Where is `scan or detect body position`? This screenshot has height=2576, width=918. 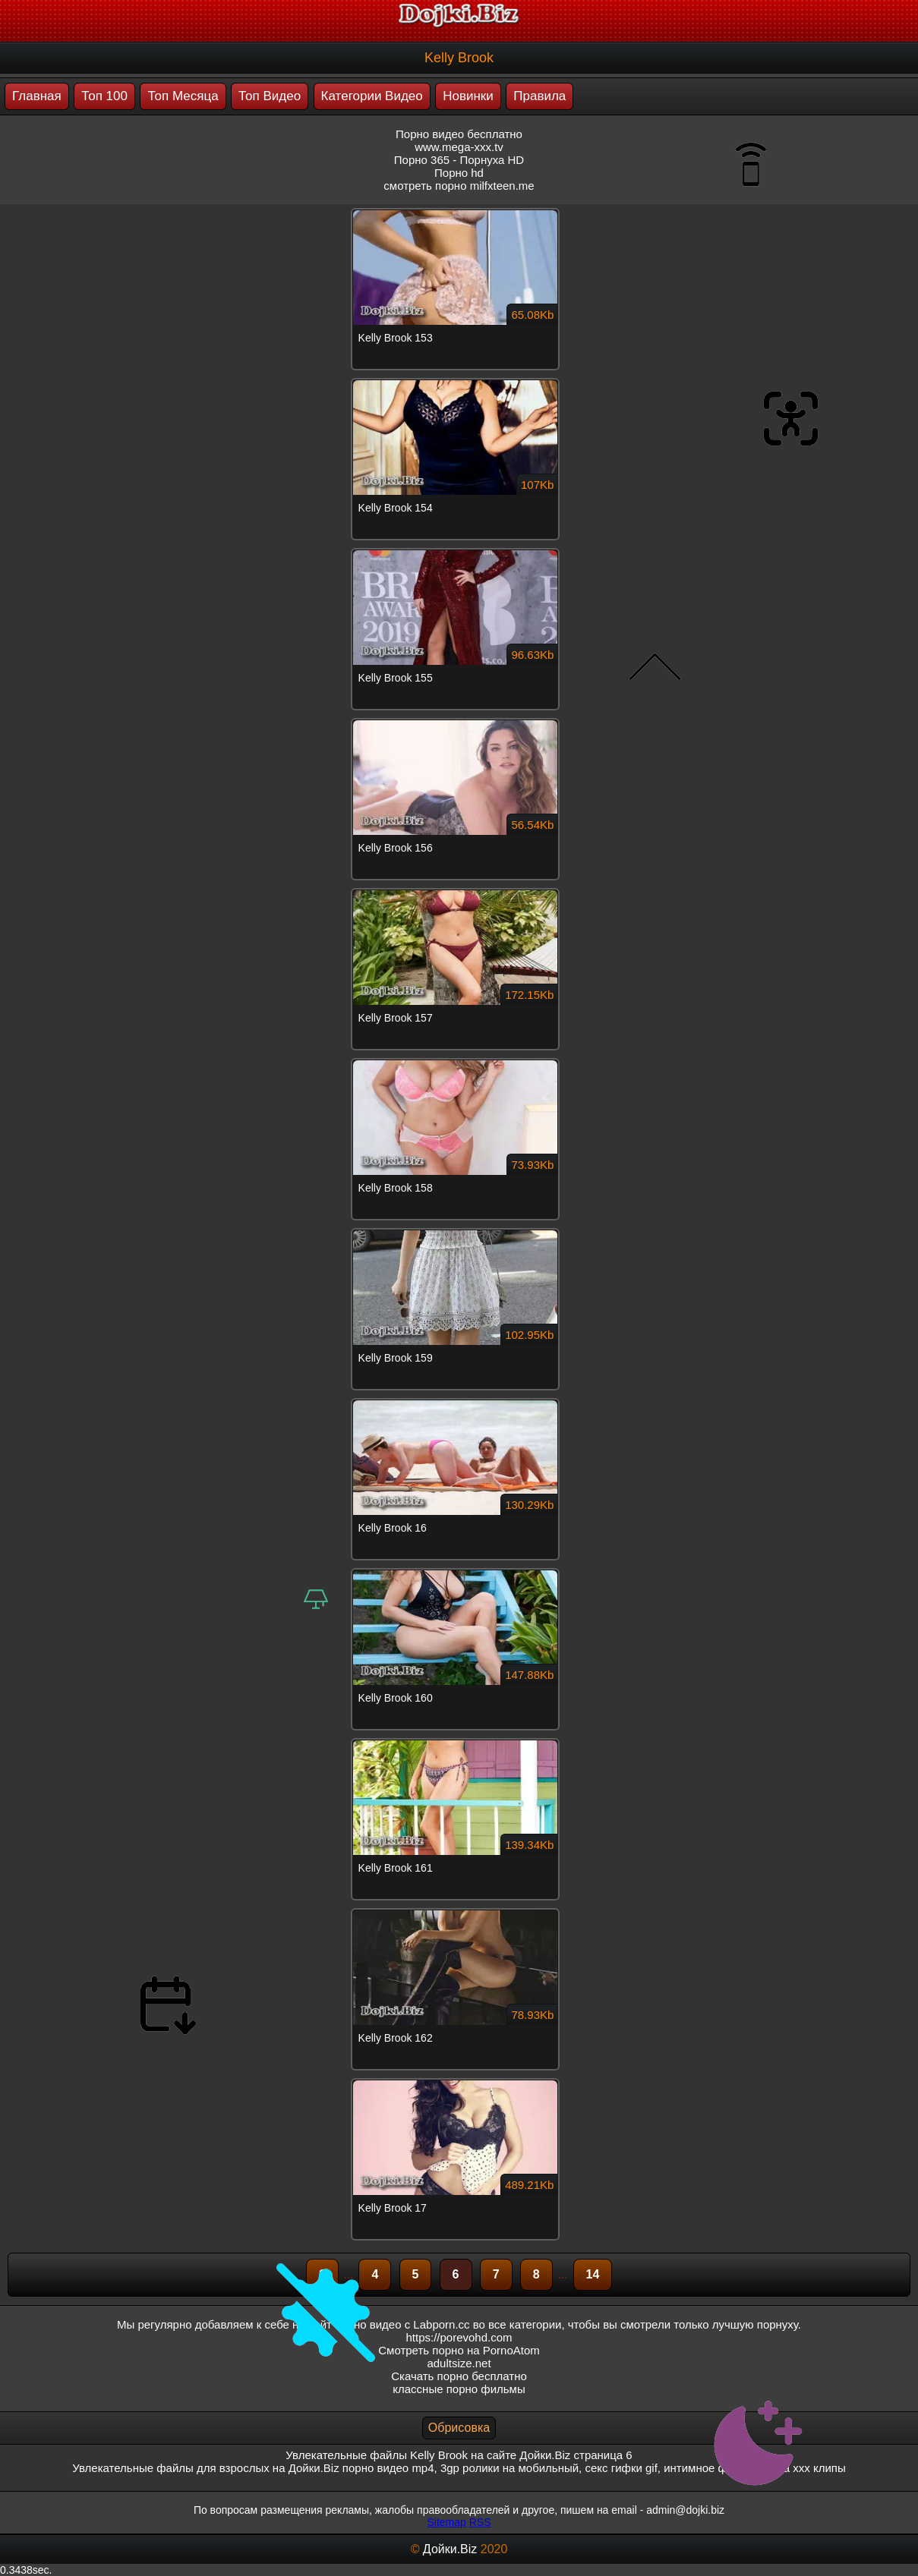 scan or detect body position is located at coordinates (790, 418).